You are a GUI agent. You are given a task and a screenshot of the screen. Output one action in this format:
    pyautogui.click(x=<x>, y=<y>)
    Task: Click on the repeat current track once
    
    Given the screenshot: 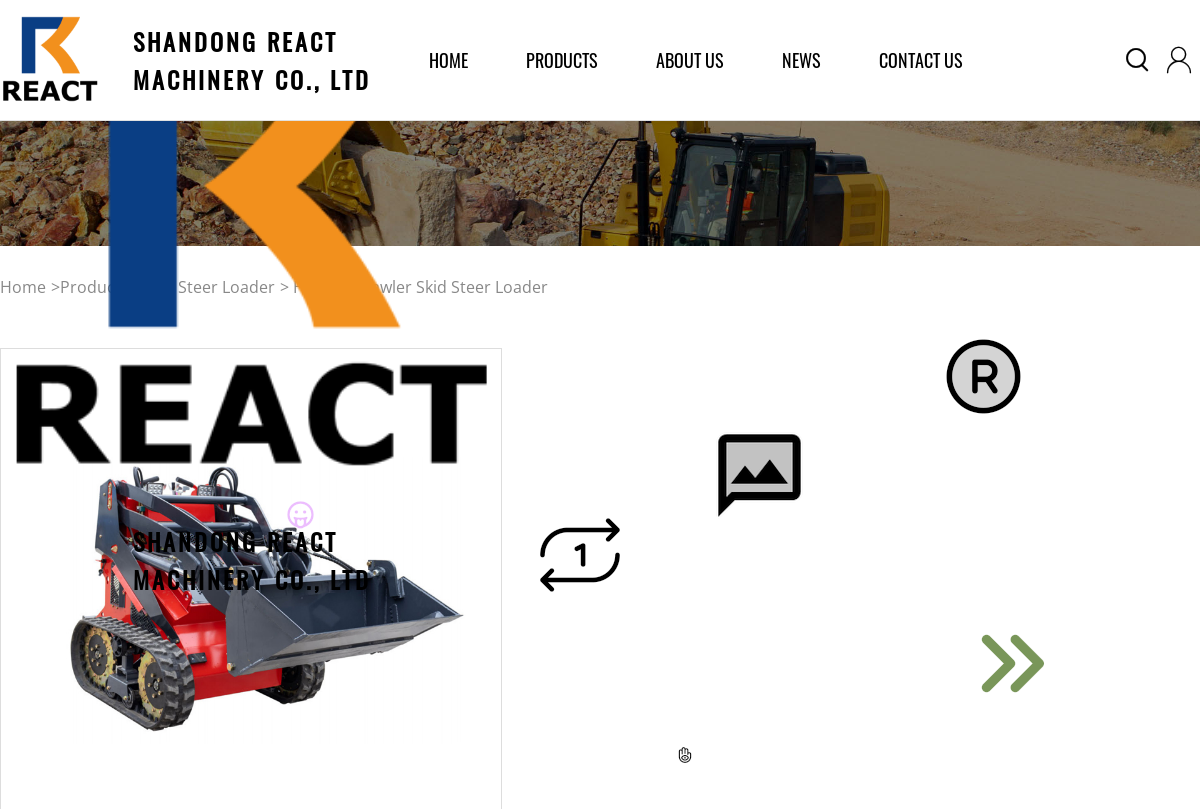 What is the action you would take?
    pyautogui.click(x=580, y=555)
    